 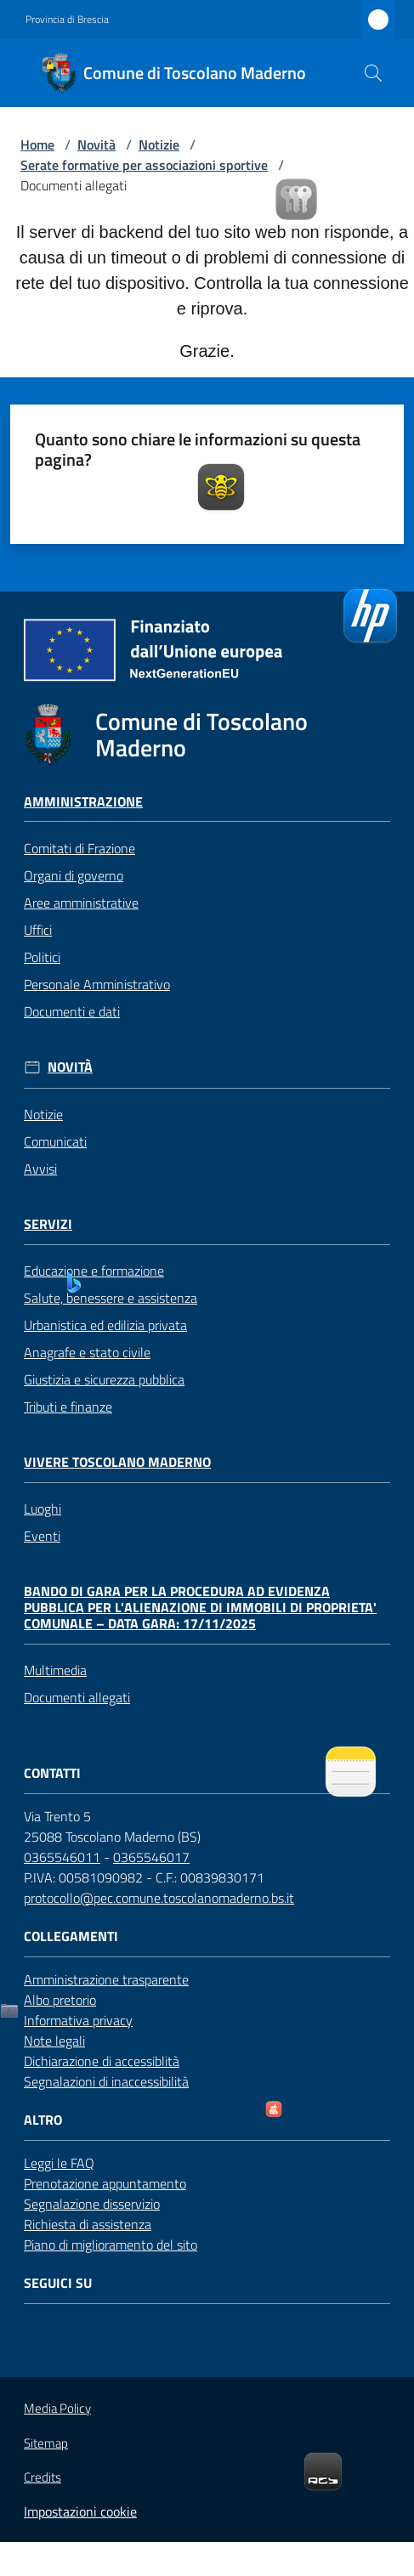 What do you see at coordinates (323, 2471) in the screenshot?
I see `open gsequencer audio sequencer application` at bounding box center [323, 2471].